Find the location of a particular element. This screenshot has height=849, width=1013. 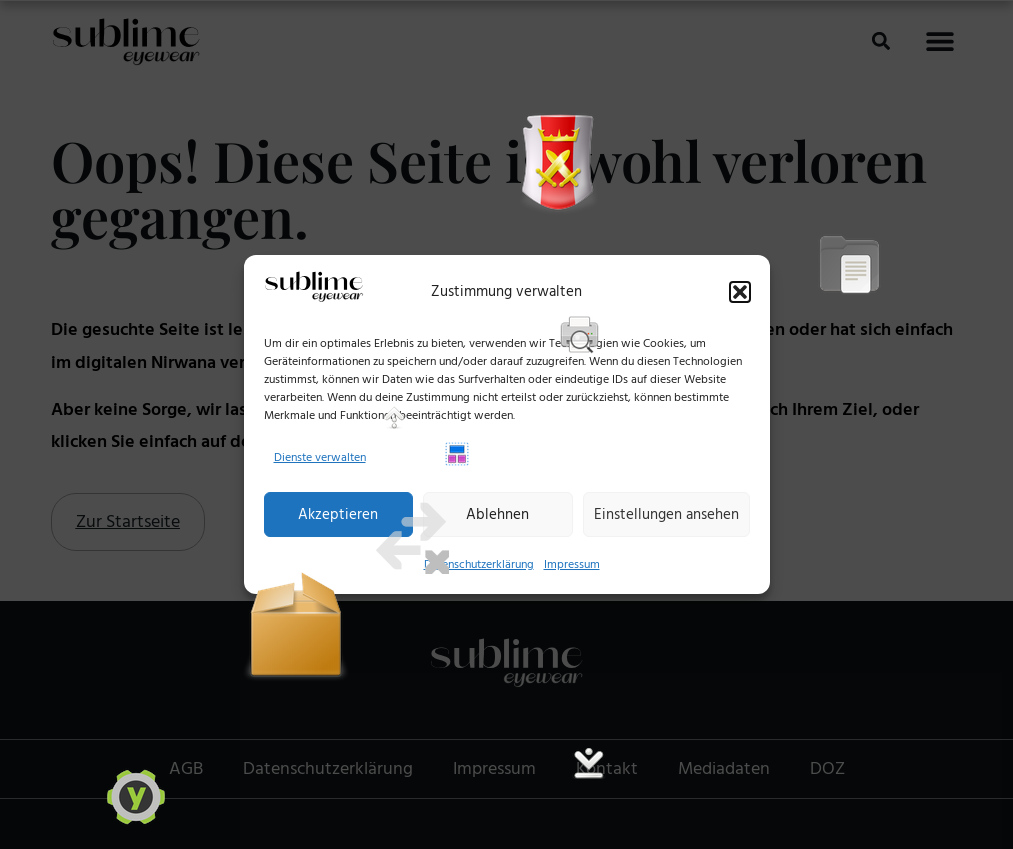

open a file or document is located at coordinates (849, 263).